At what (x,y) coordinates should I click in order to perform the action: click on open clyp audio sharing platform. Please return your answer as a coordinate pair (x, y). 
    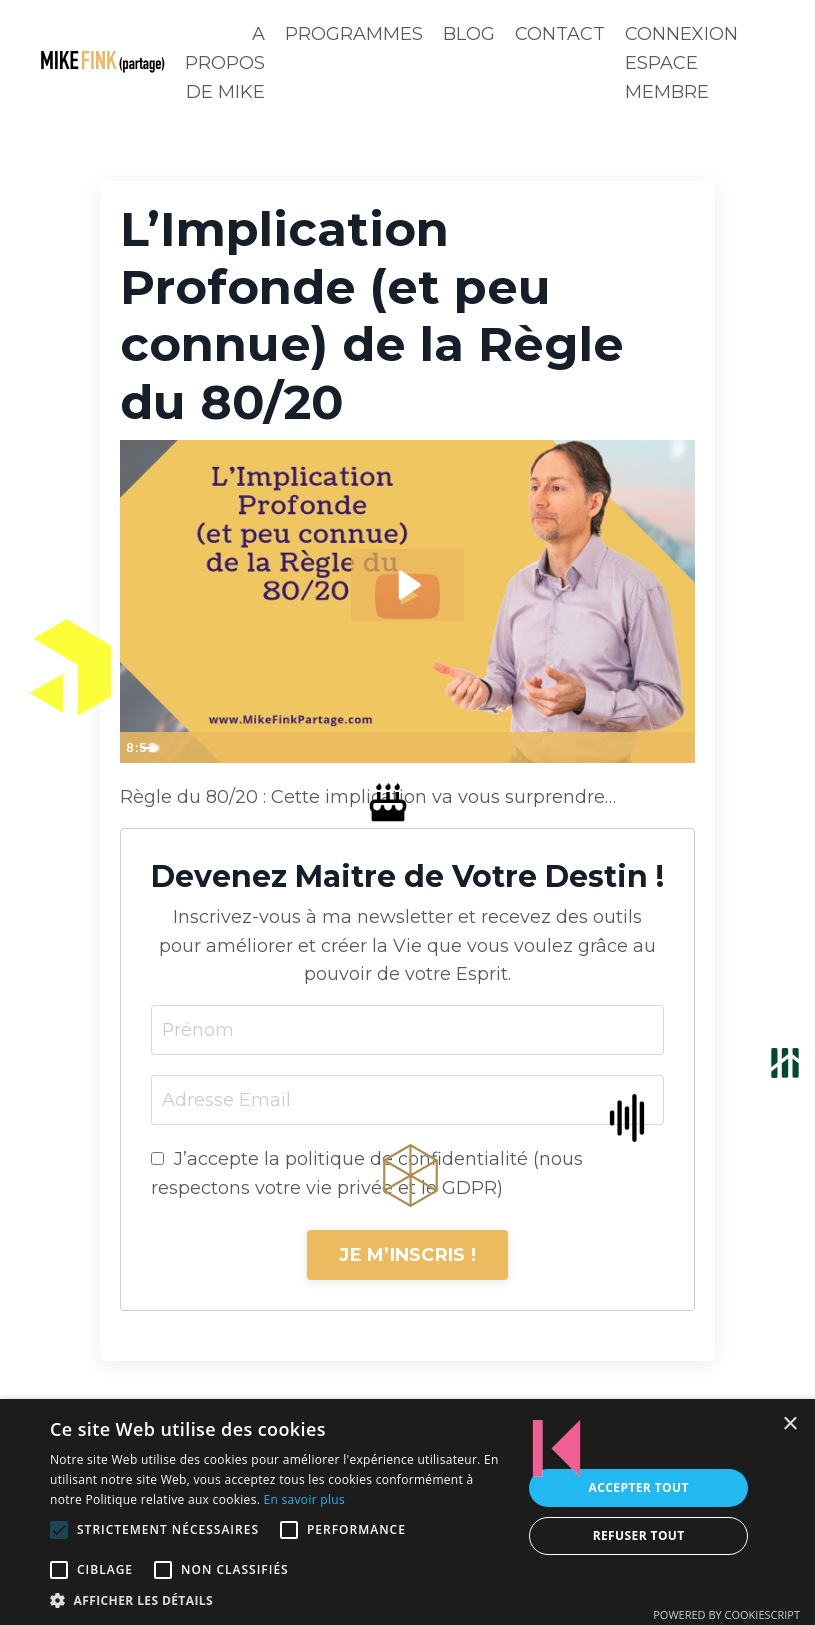
    Looking at the image, I should click on (627, 1118).